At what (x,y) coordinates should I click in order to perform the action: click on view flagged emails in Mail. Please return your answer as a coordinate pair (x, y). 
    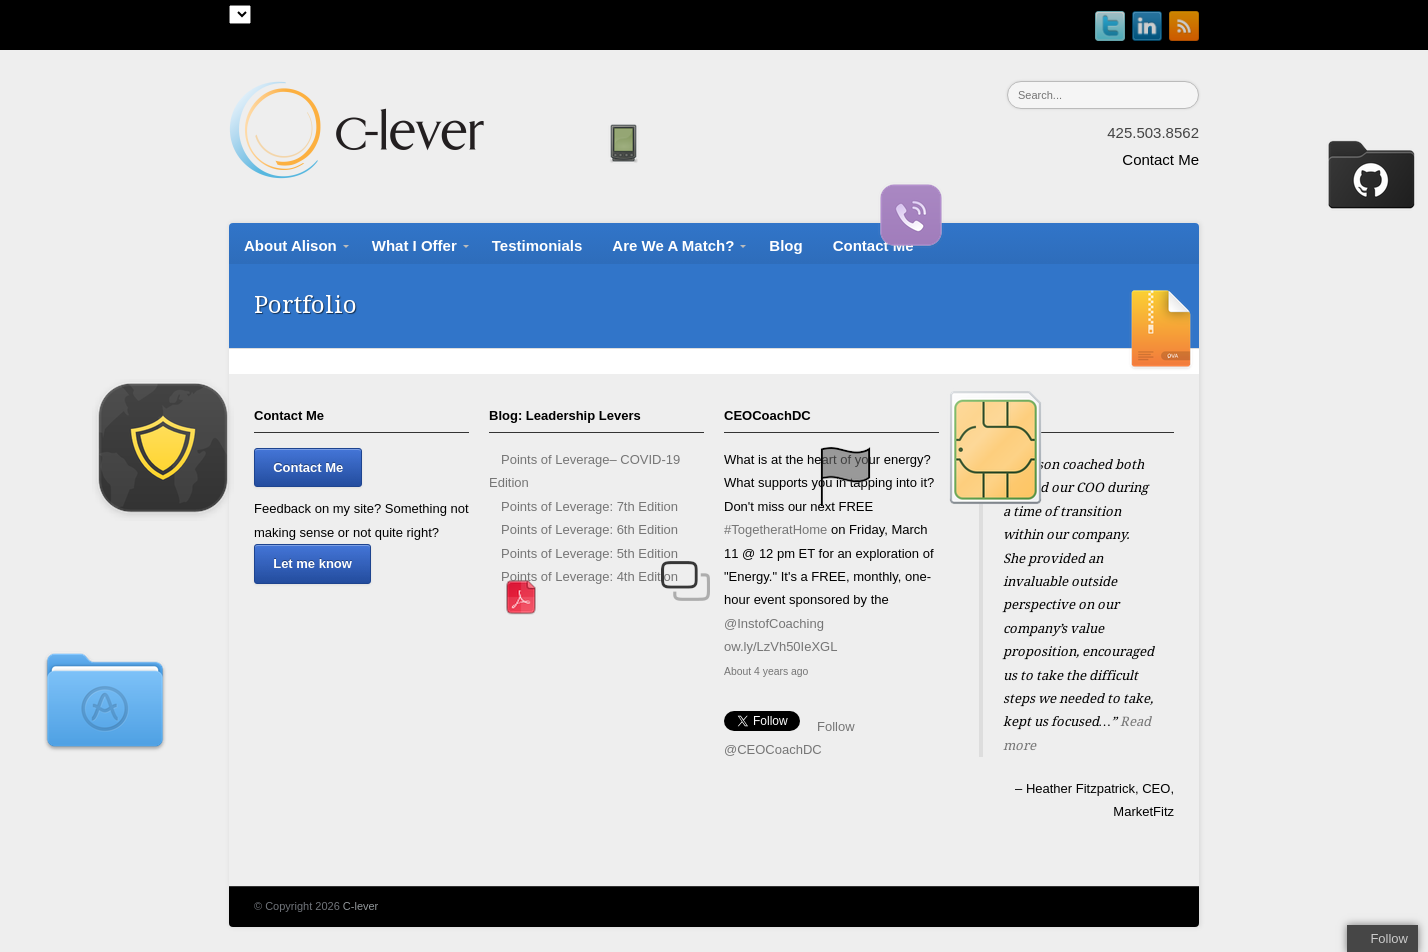
    Looking at the image, I should click on (845, 476).